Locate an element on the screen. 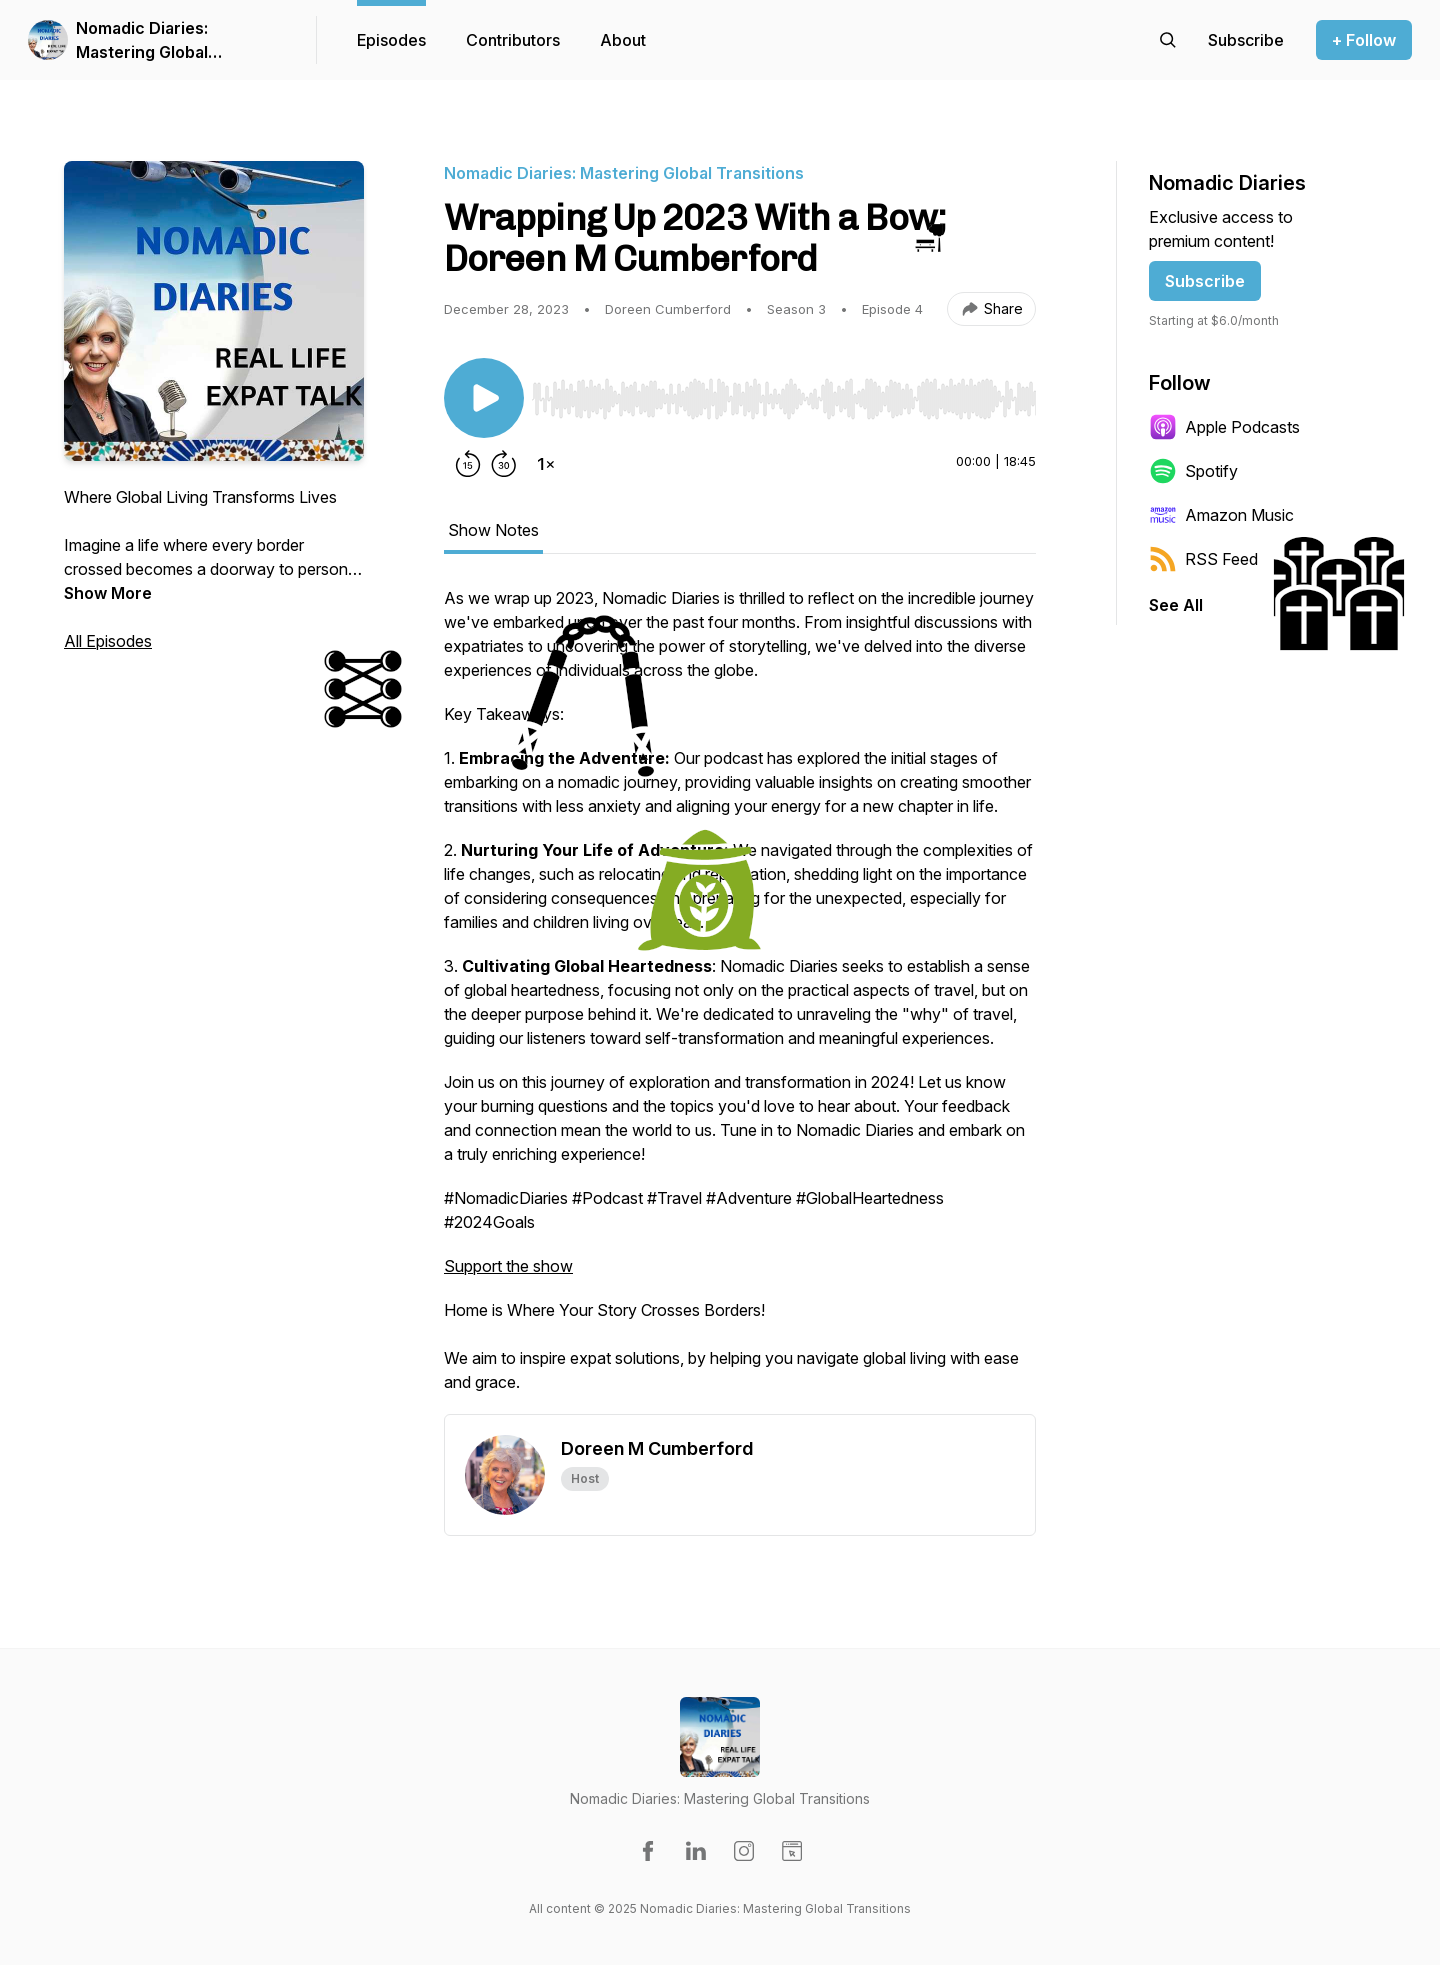 The image size is (1440, 1985). access the graveyard or cemetery area in-game is located at coordinates (1339, 587).